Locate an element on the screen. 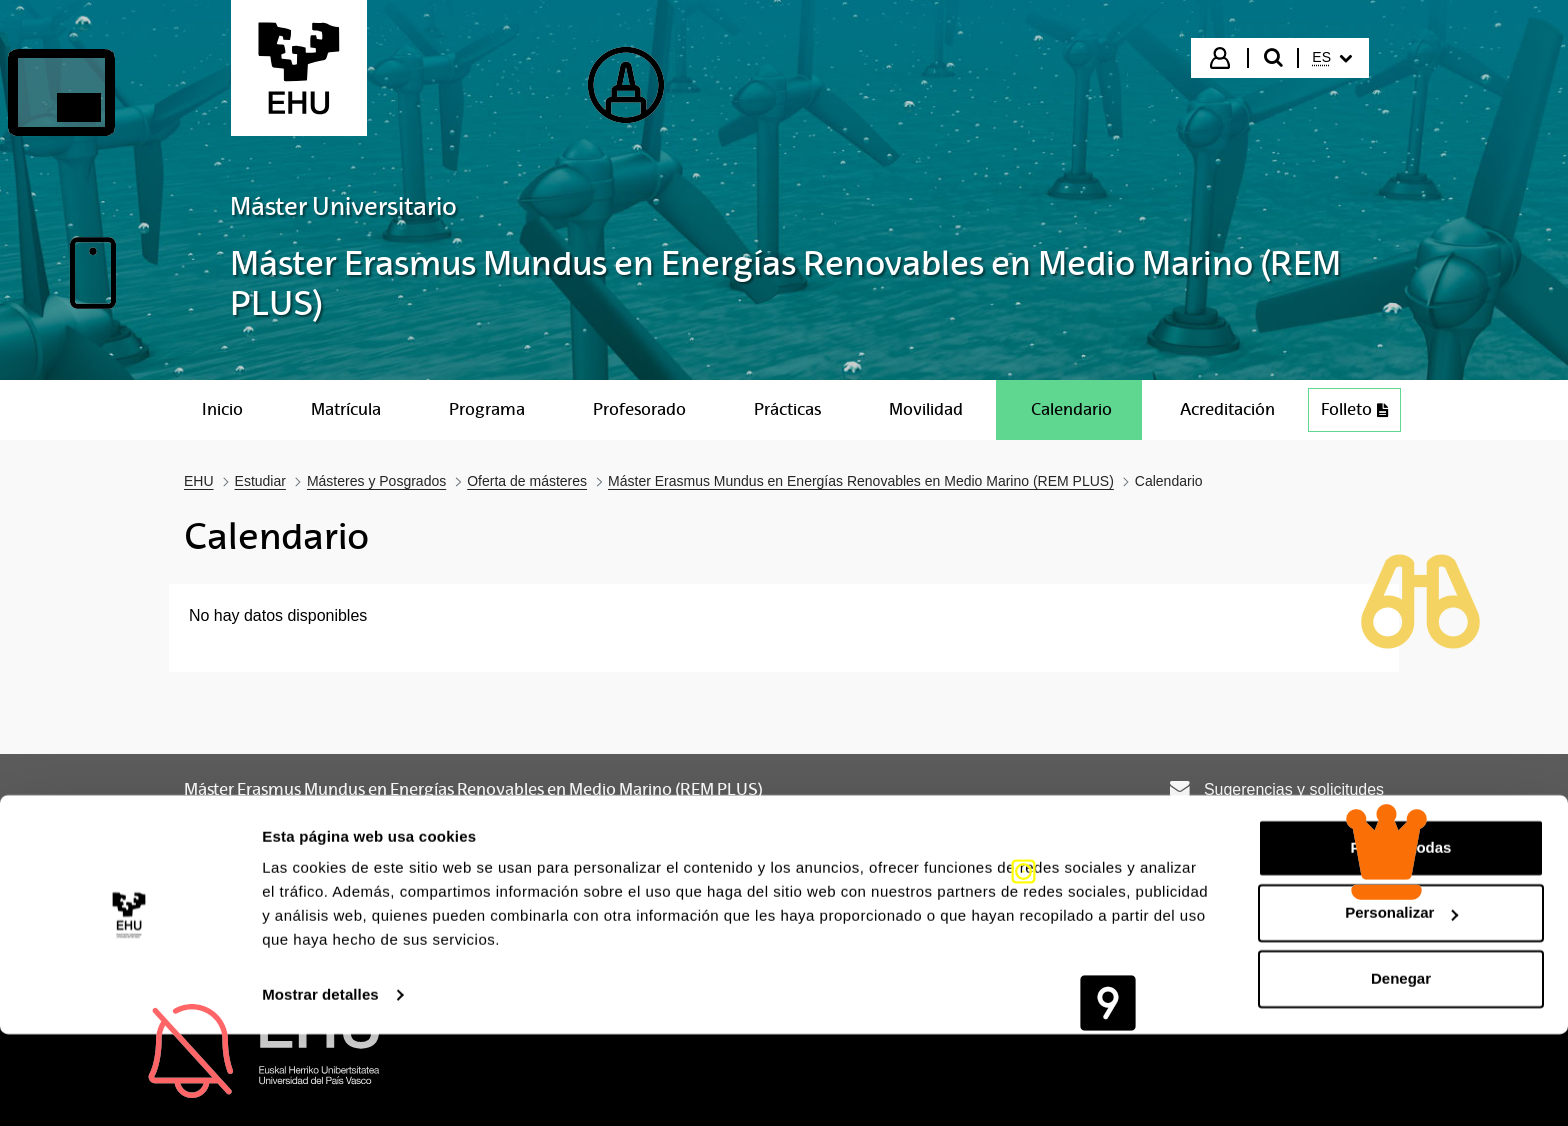 This screenshot has height=1126, width=1568. access device camera settings is located at coordinates (93, 273).